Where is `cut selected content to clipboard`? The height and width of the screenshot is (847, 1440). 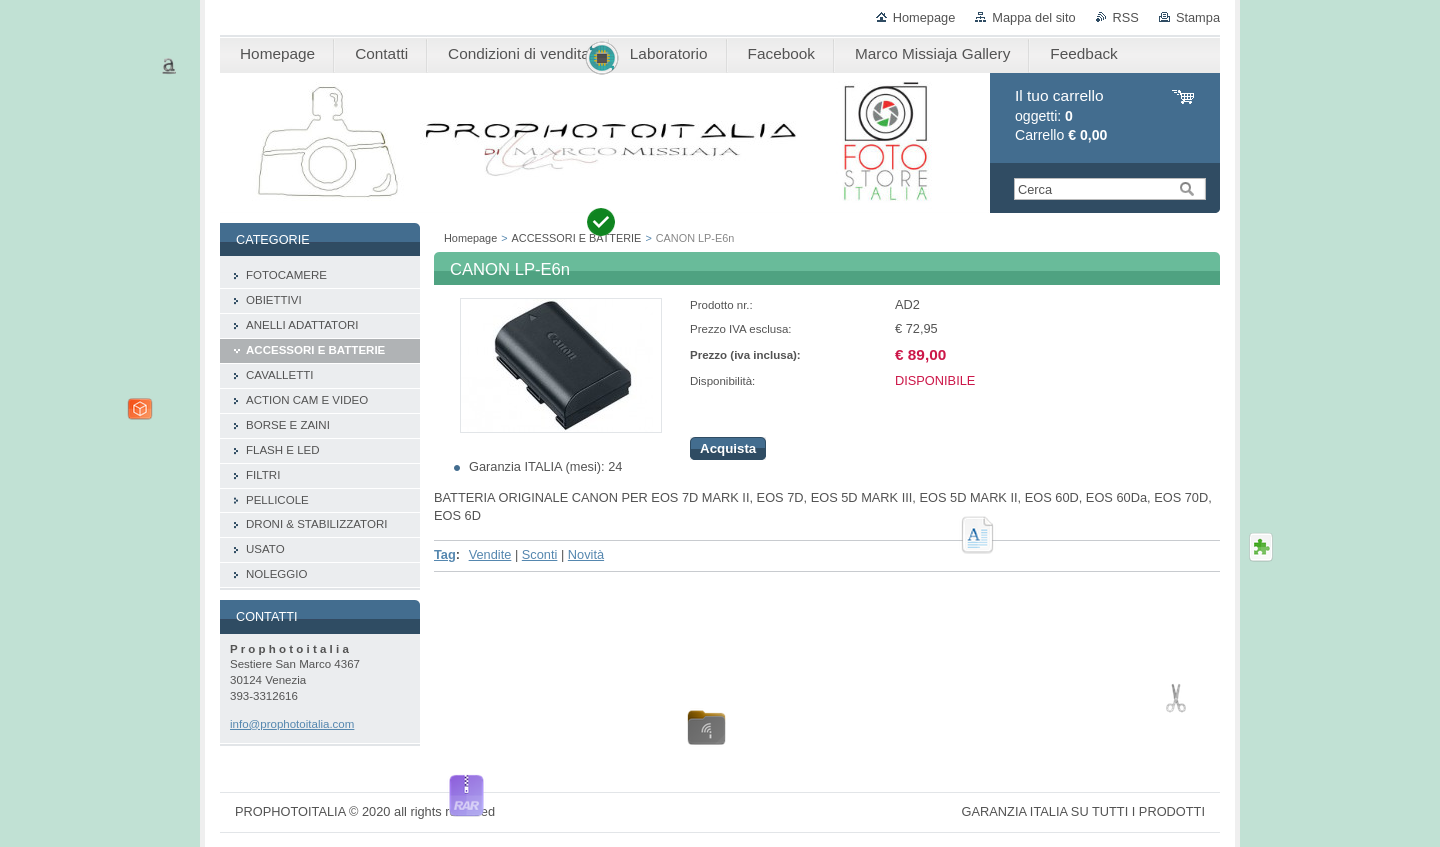
cut selected content to clipboard is located at coordinates (1176, 698).